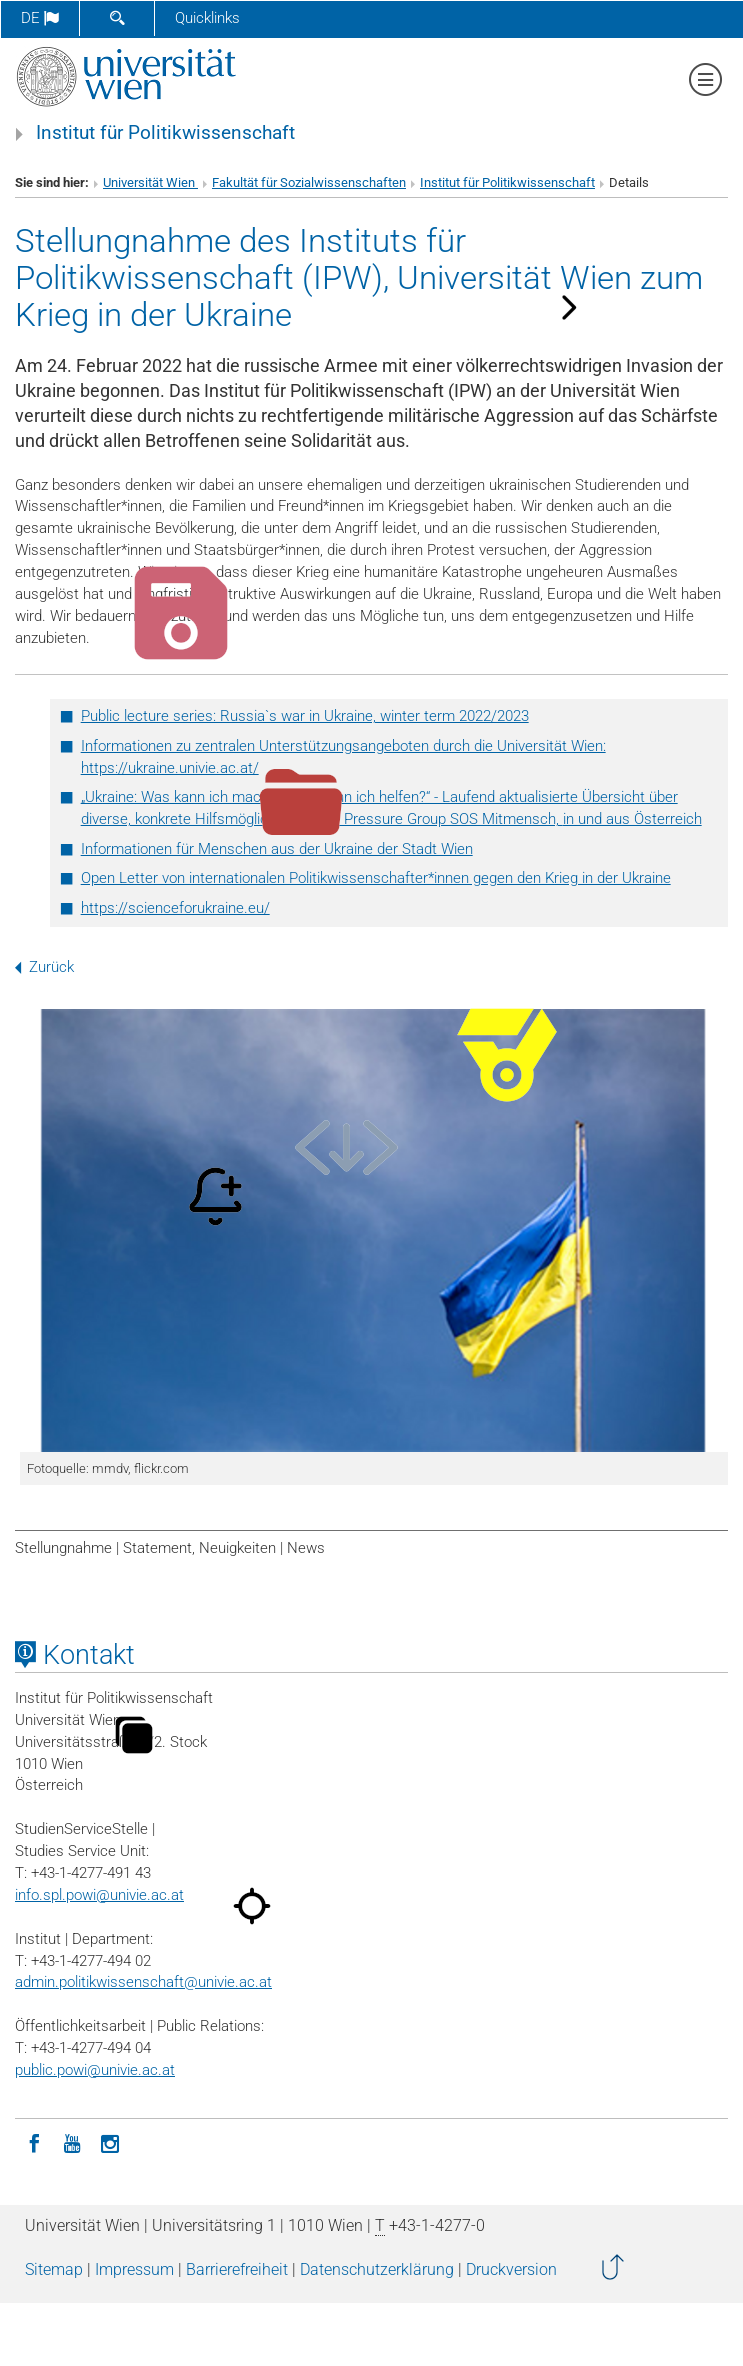  I want to click on add a new notification or alert, so click(215, 1196).